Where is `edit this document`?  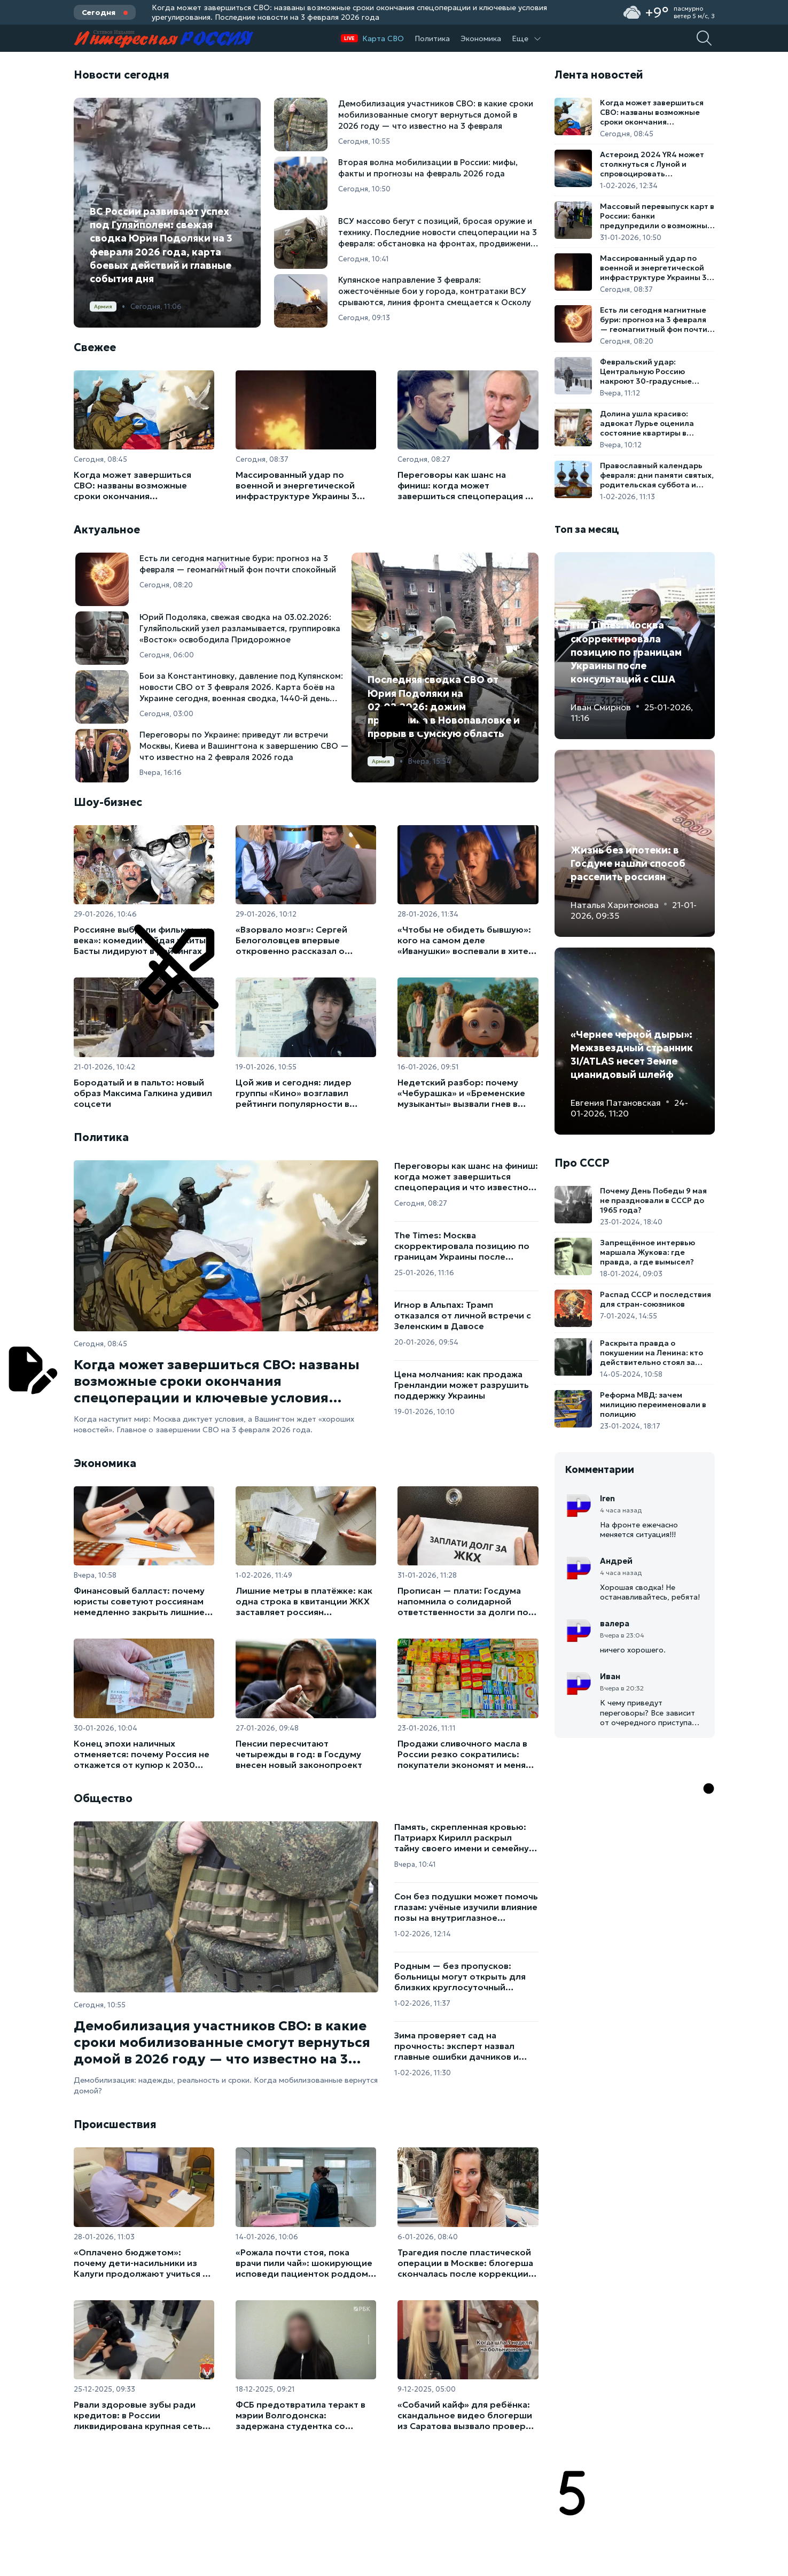 edit this document is located at coordinates (31, 1369).